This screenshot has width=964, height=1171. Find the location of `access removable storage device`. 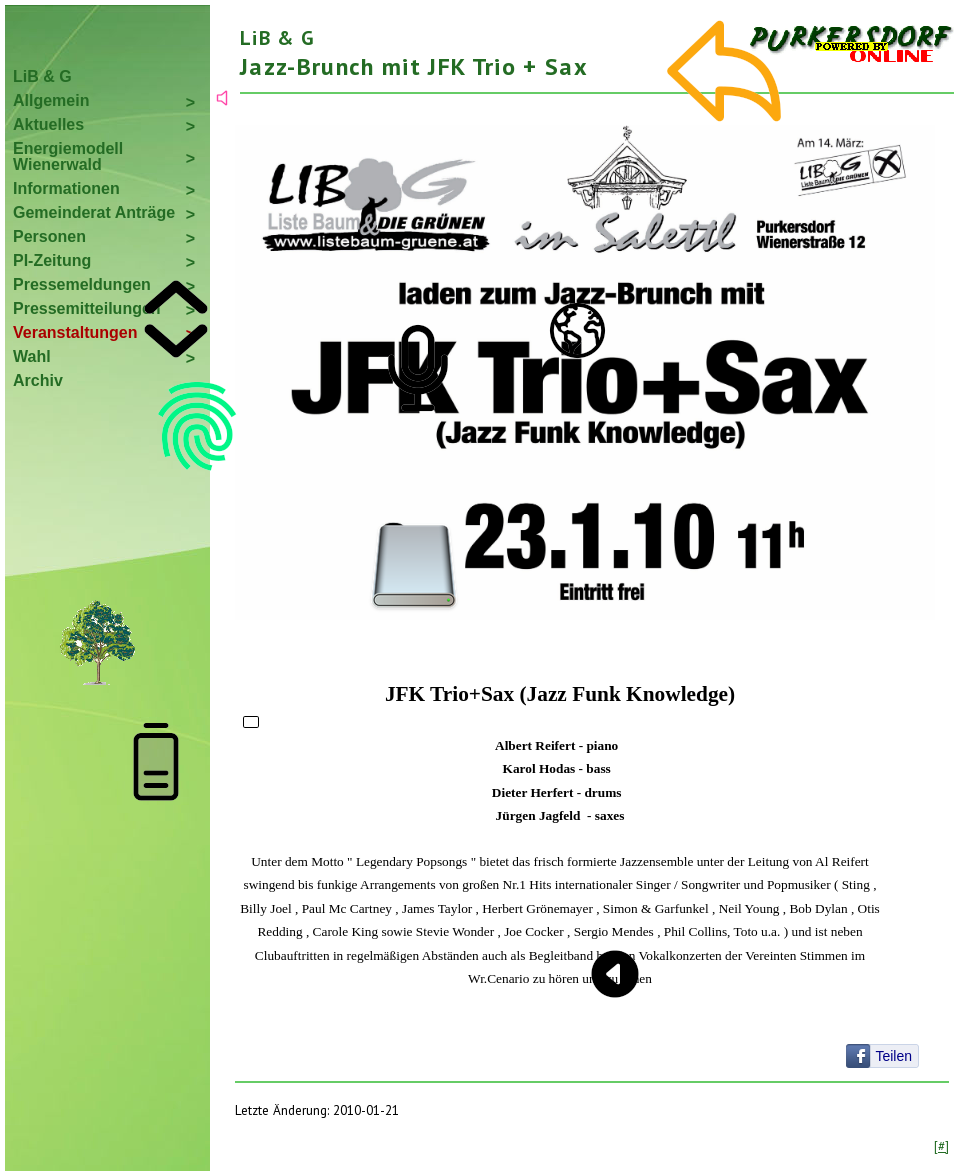

access removable storage device is located at coordinates (414, 567).